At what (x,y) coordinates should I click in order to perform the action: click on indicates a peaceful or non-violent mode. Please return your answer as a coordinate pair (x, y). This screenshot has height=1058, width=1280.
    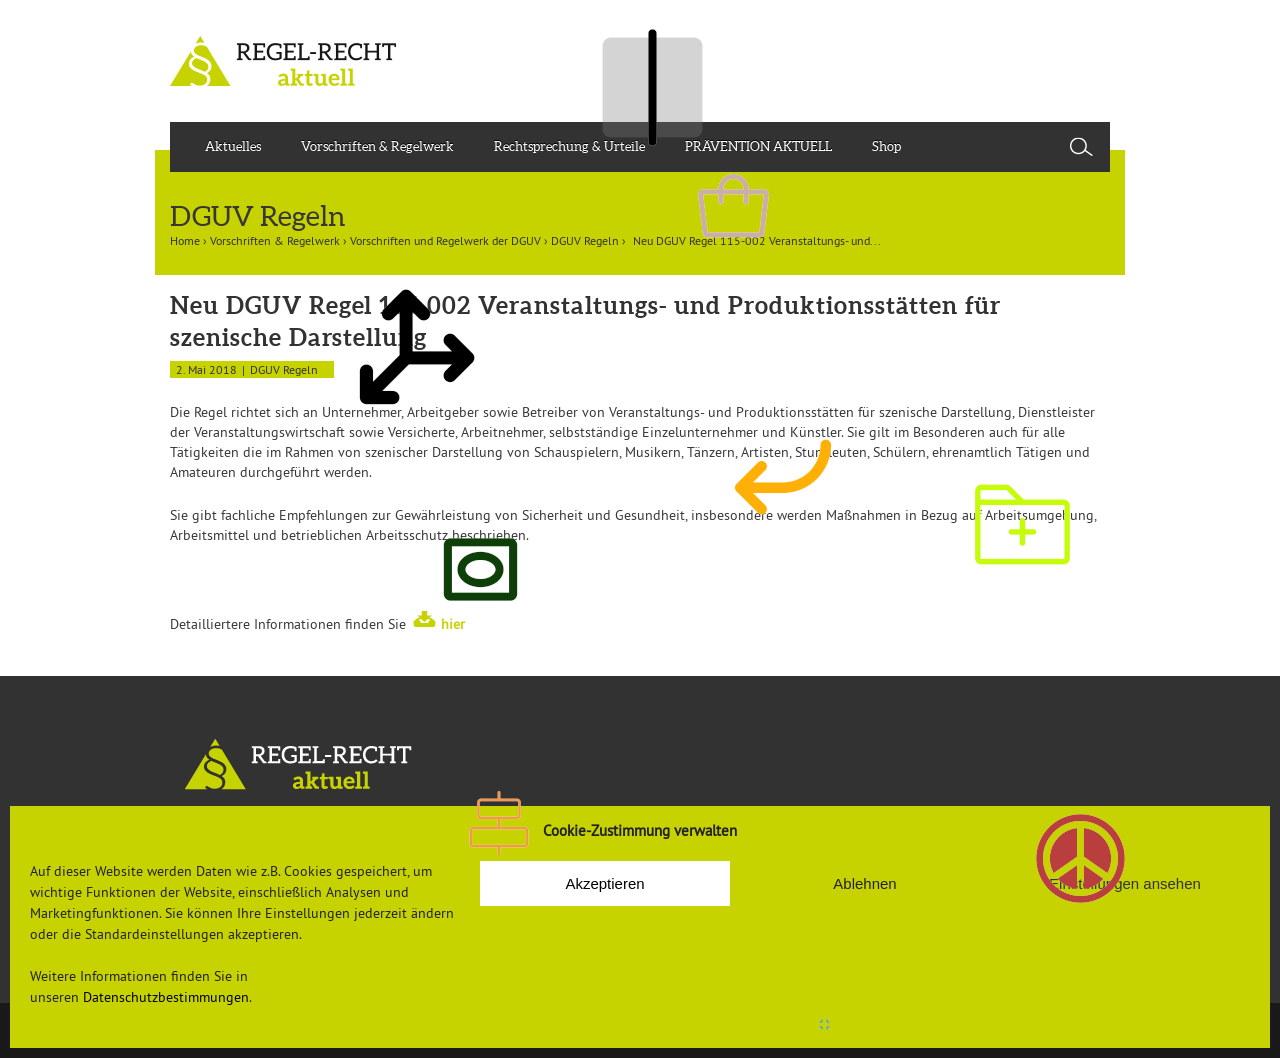
    Looking at the image, I should click on (1080, 858).